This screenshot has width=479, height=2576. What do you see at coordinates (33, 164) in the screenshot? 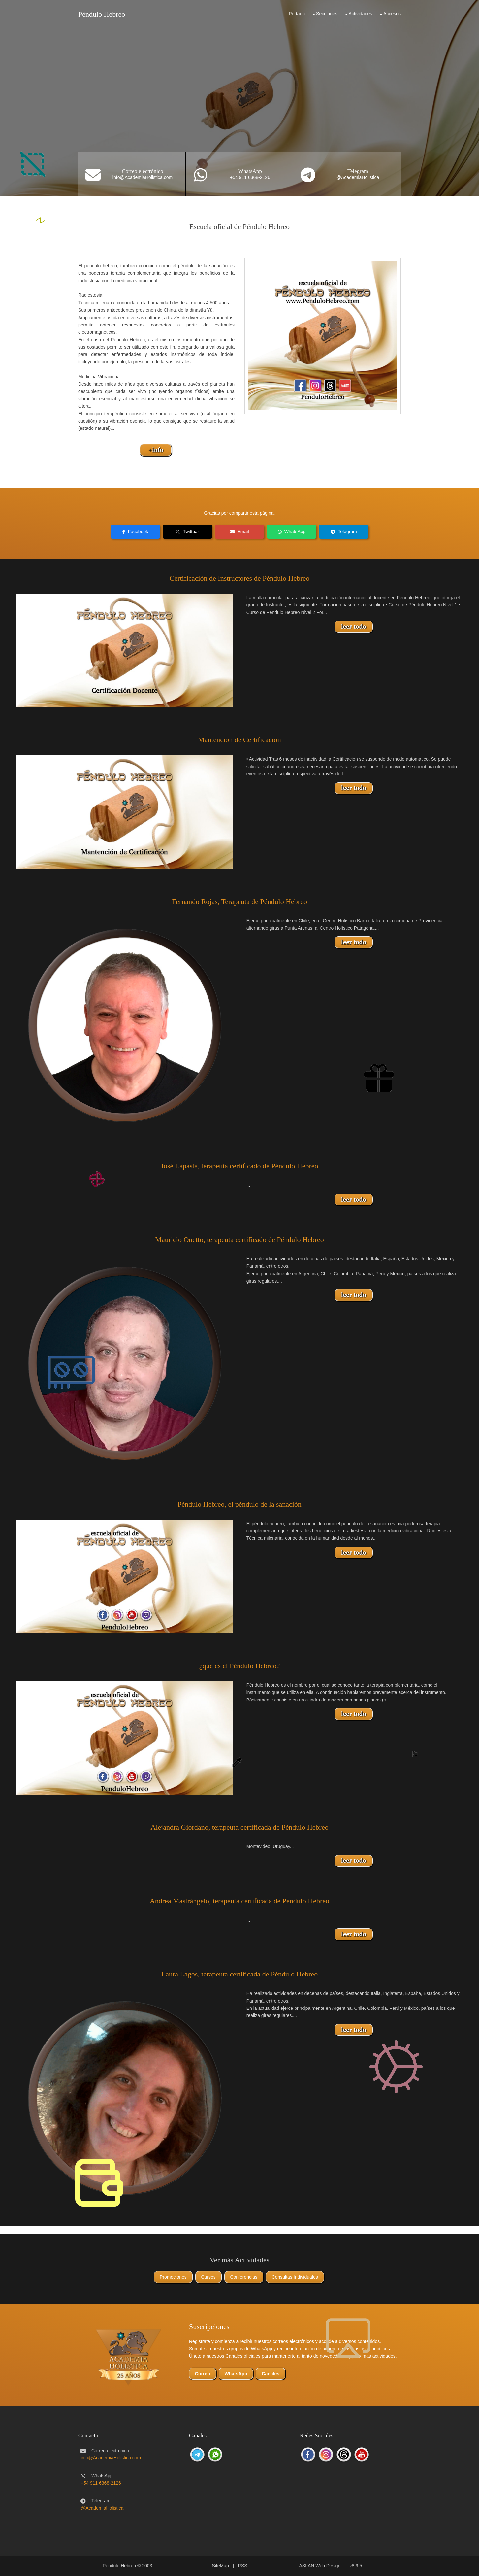
I see `disable marquee selection tool` at bounding box center [33, 164].